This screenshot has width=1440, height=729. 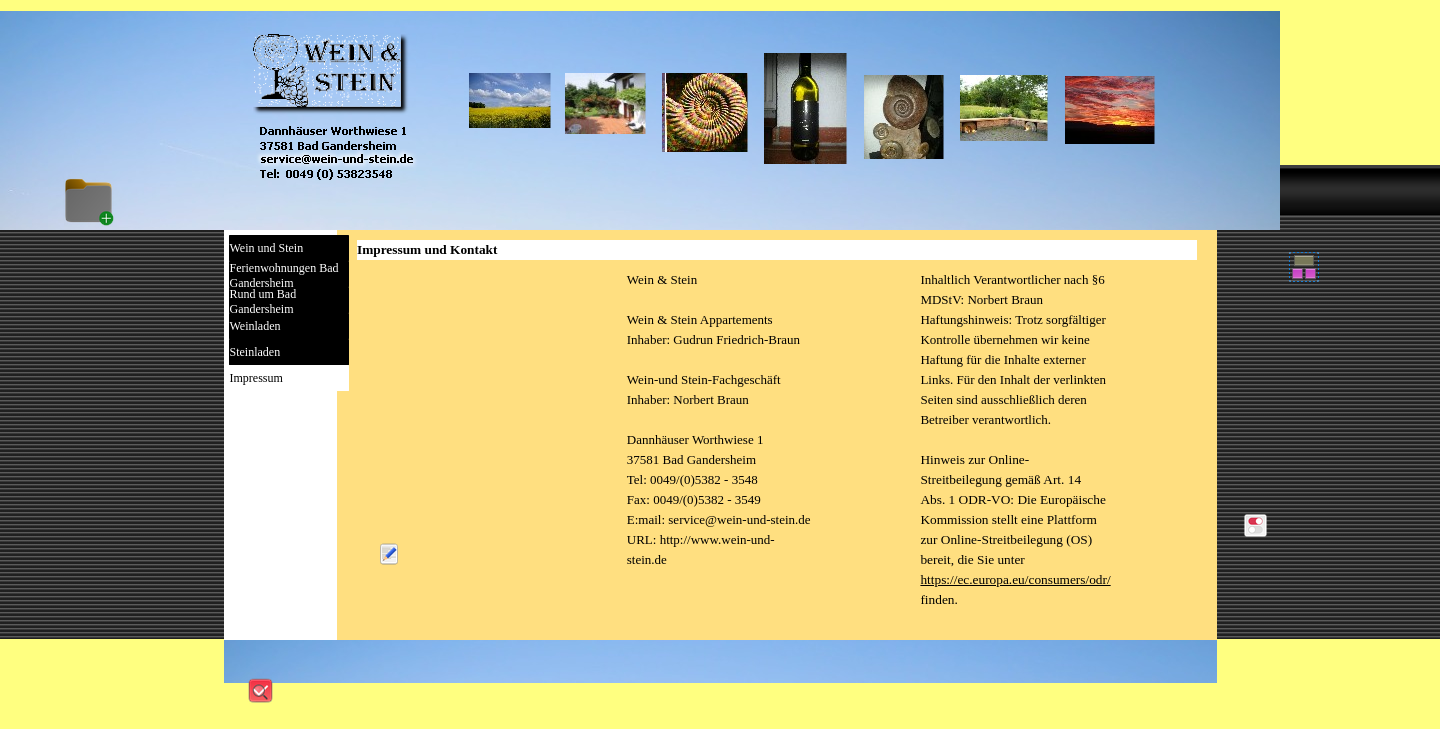 What do you see at coordinates (260, 690) in the screenshot?
I see `open dconf editor application` at bounding box center [260, 690].